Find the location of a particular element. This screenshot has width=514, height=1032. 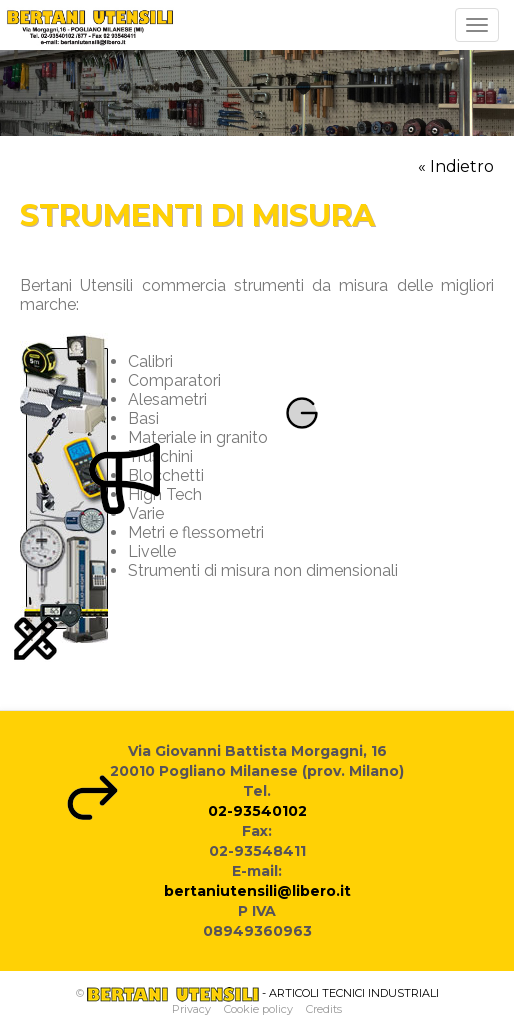

make an announcement or broadcast is located at coordinates (124, 478).